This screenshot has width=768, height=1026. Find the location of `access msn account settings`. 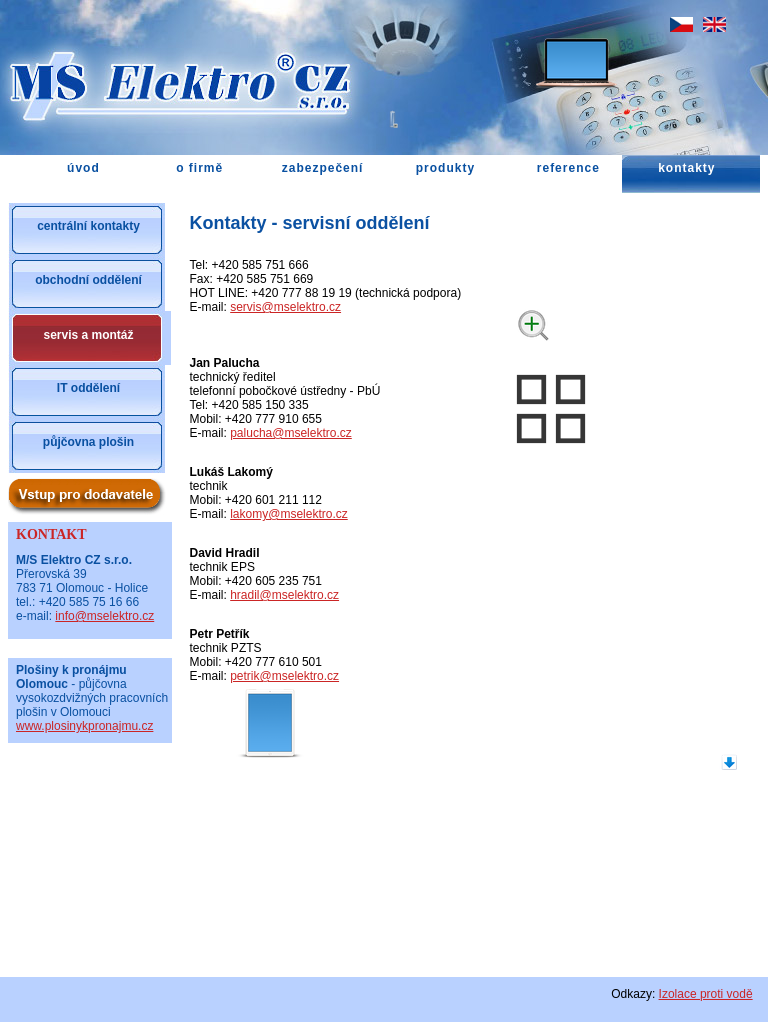

access msn account settings is located at coordinates (551, 409).